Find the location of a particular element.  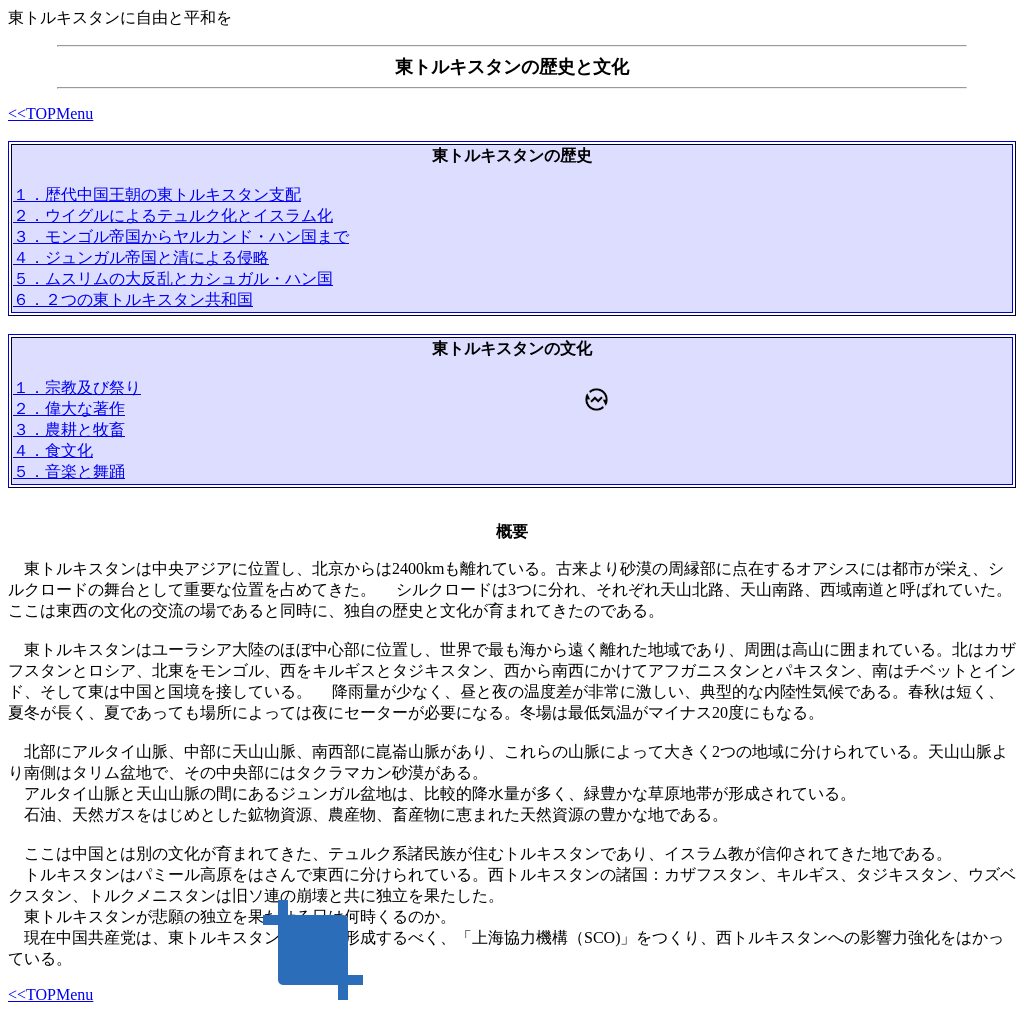

exchange or convert funds is located at coordinates (596, 399).